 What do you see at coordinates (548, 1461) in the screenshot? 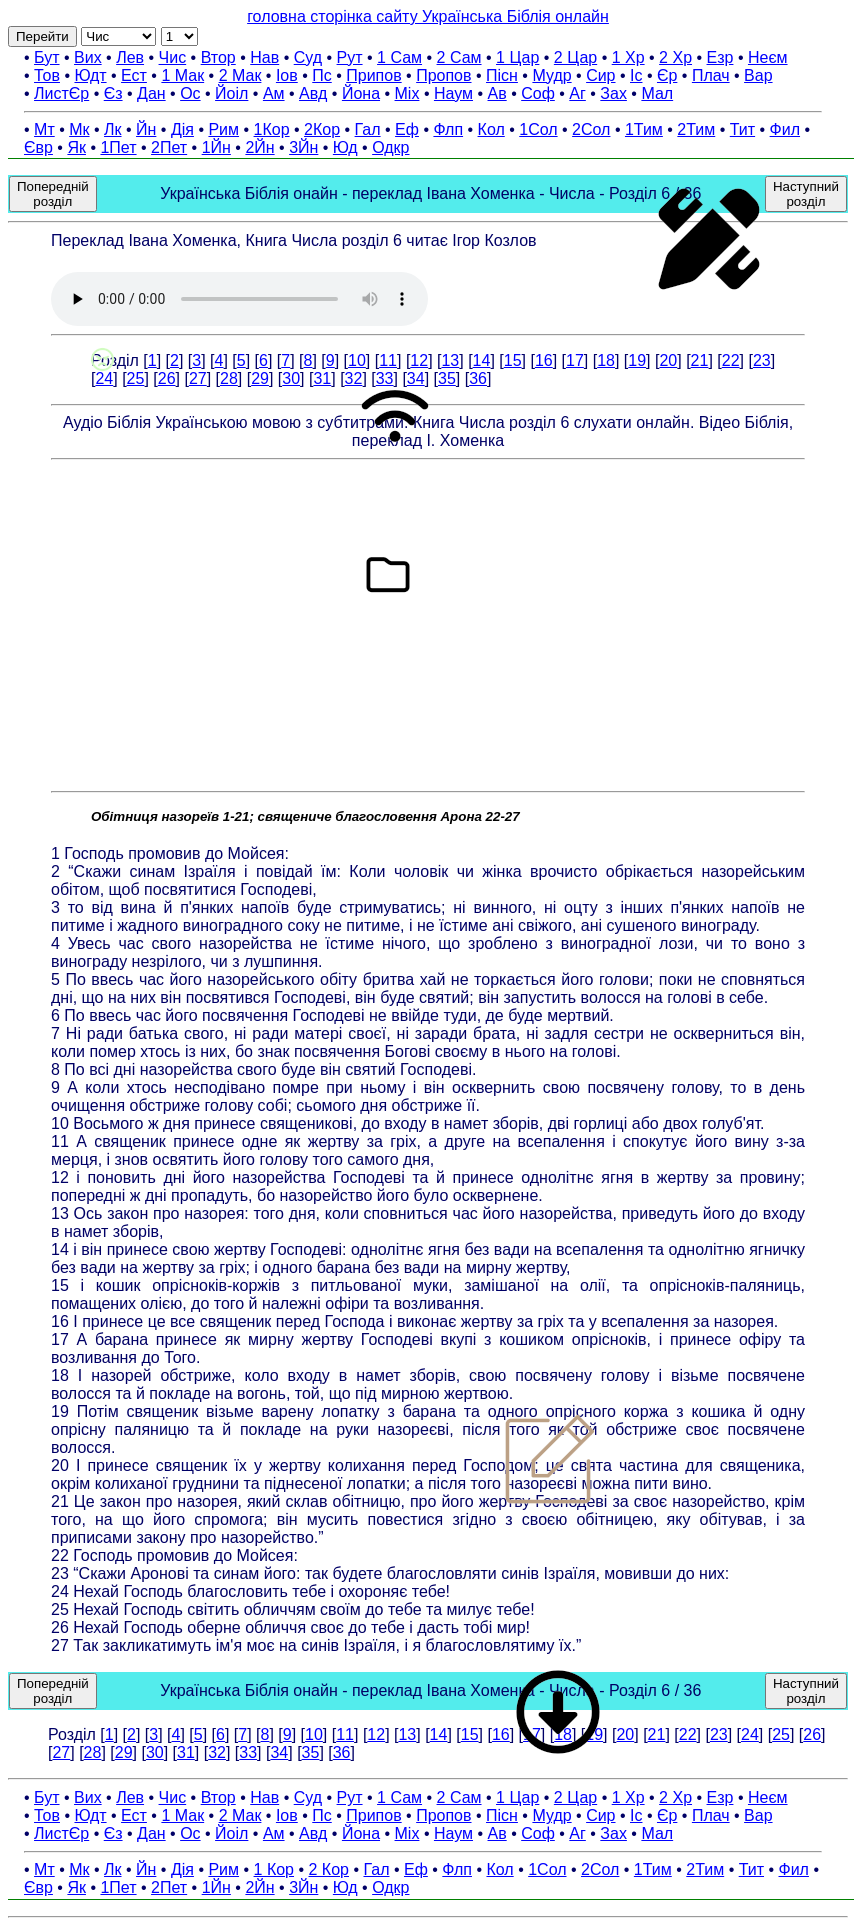
I see `create a new note` at bounding box center [548, 1461].